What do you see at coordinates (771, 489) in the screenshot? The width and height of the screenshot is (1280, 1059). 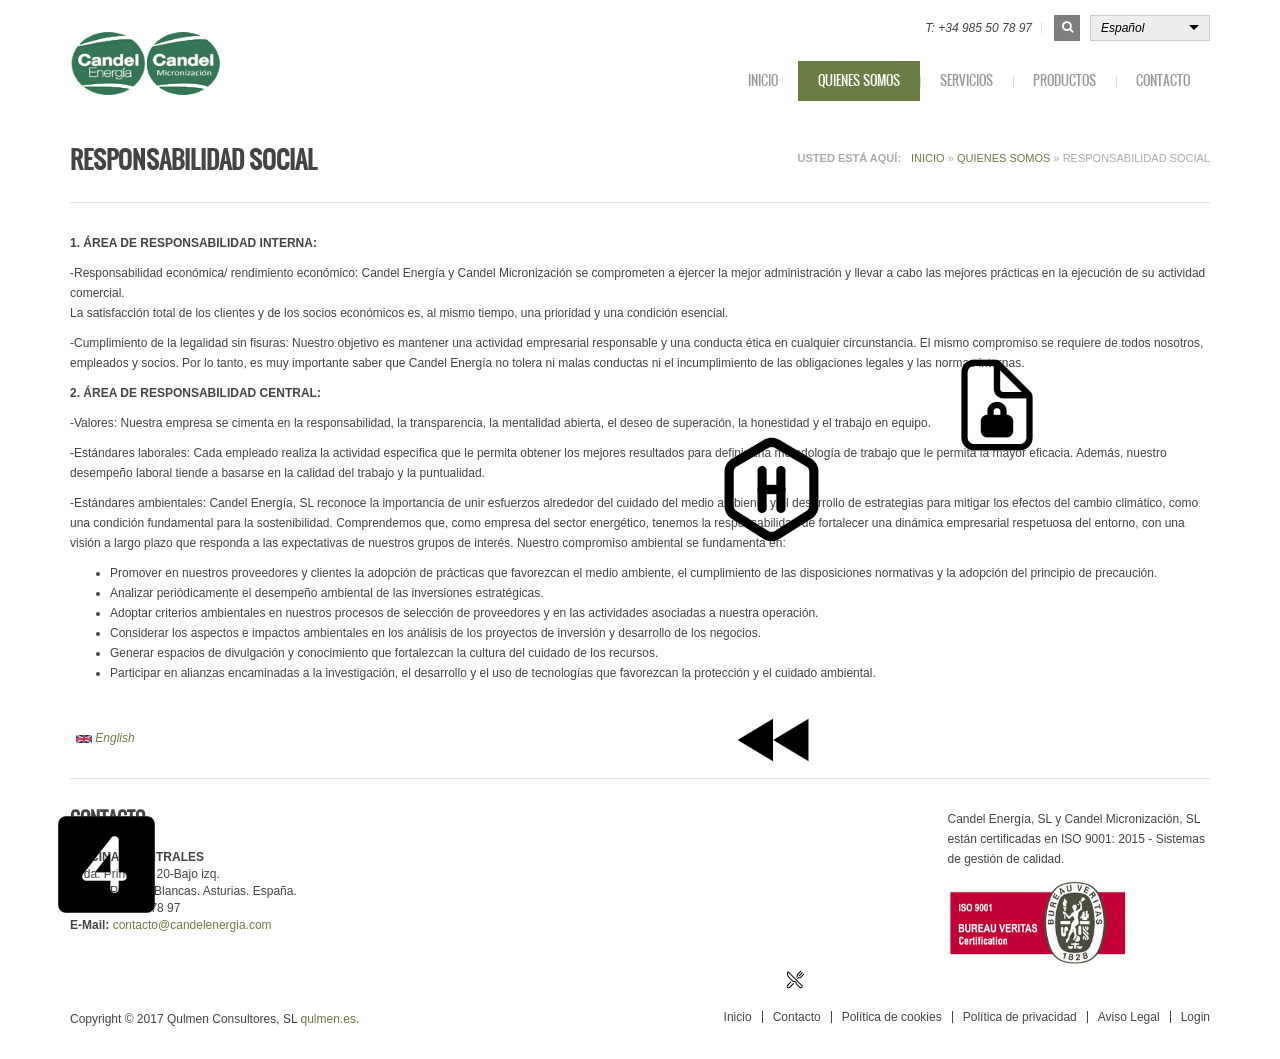 I see `indicates a hospital or medical facility` at bounding box center [771, 489].